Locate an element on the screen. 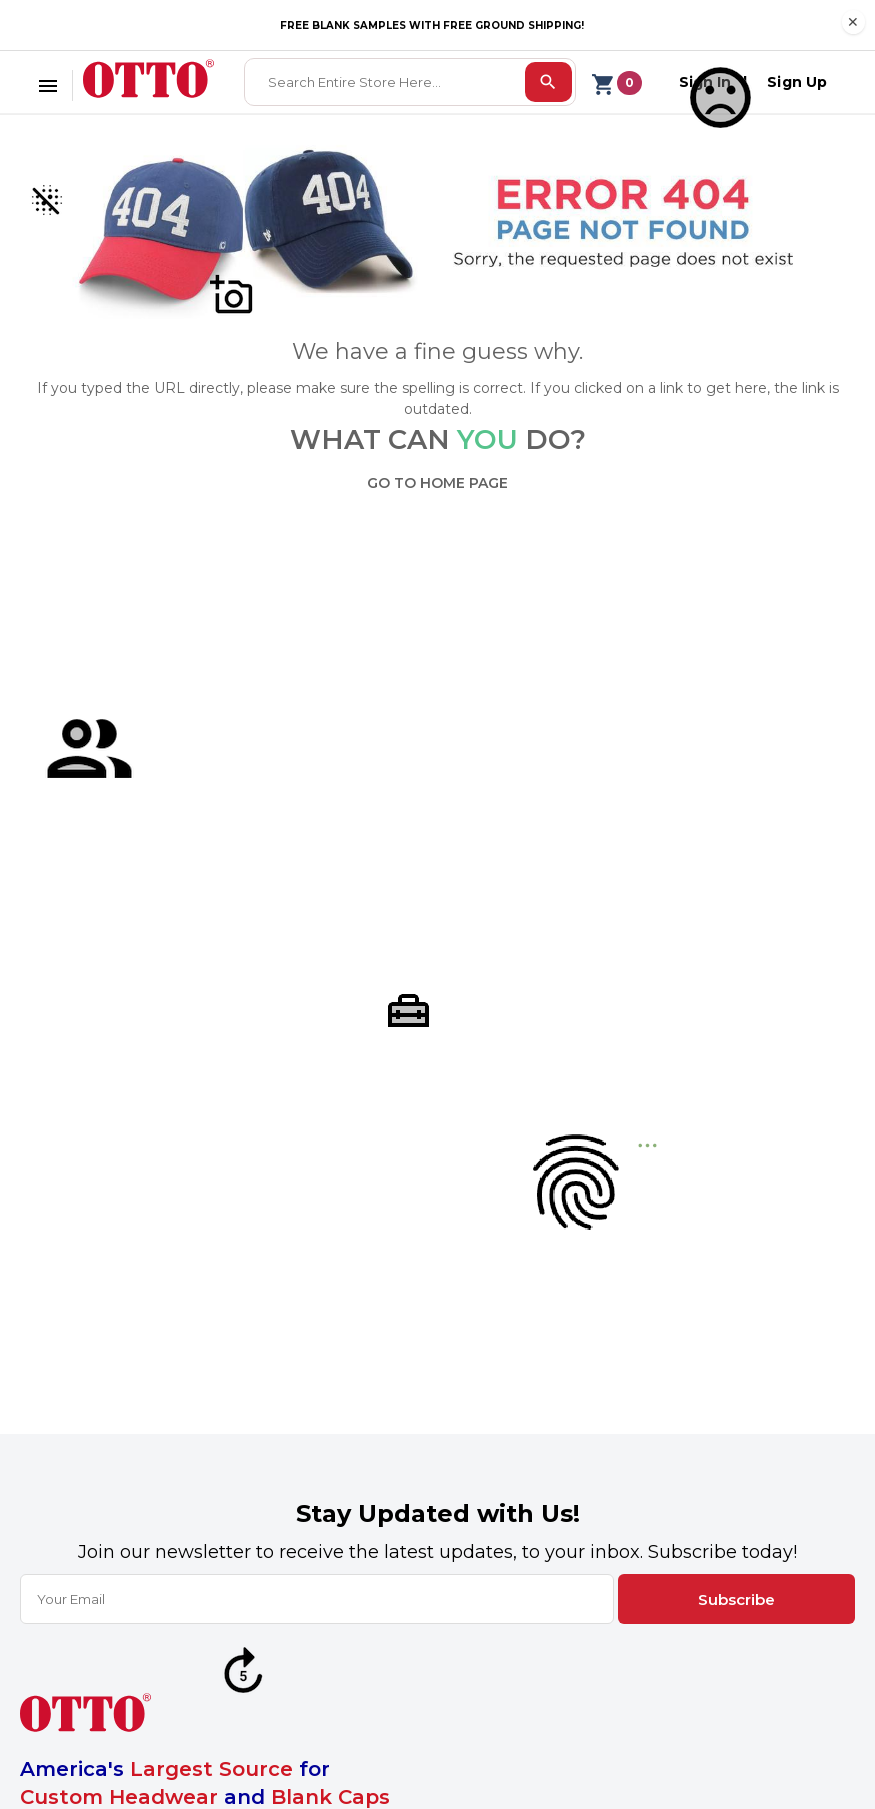  skip forward 5 seconds in media playback is located at coordinates (243, 1671).